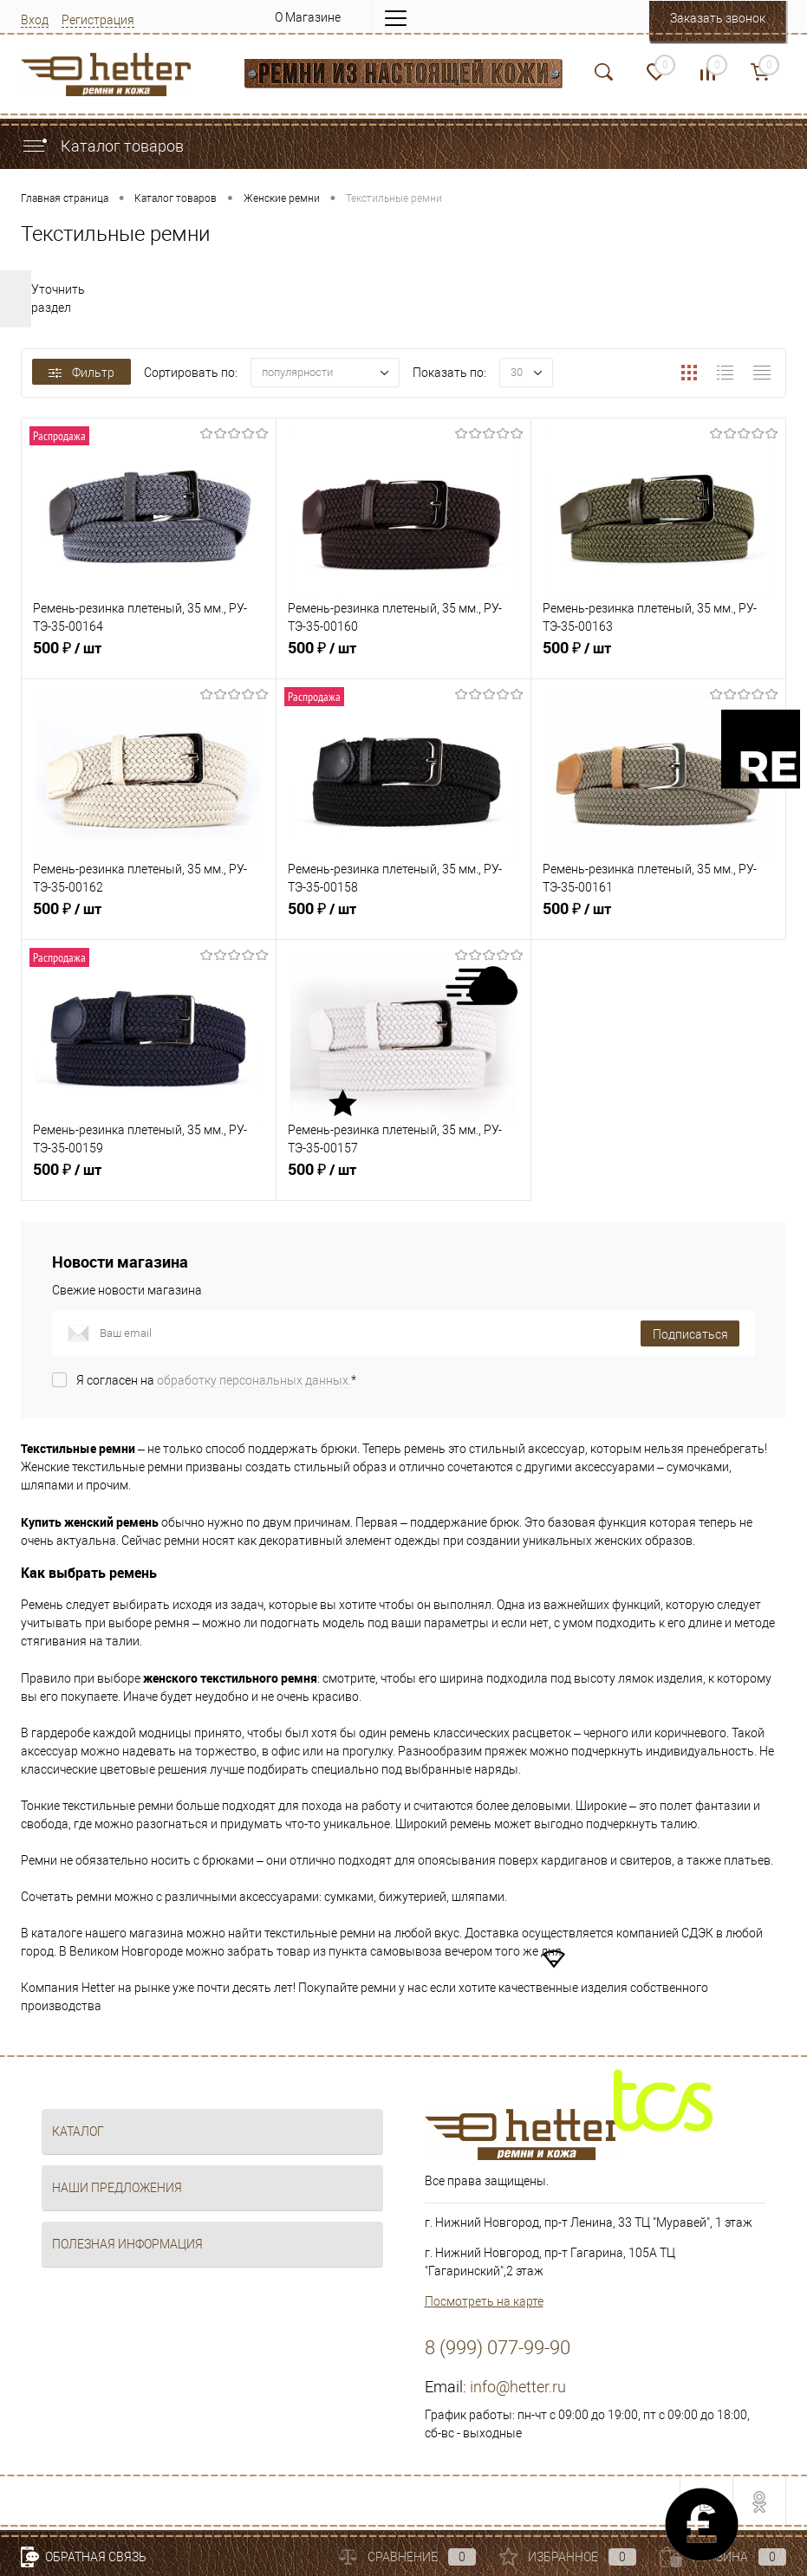 The height and width of the screenshot is (2576, 807). What do you see at coordinates (701, 2524) in the screenshot?
I see `view balance in british pounds` at bounding box center [701, 2524].